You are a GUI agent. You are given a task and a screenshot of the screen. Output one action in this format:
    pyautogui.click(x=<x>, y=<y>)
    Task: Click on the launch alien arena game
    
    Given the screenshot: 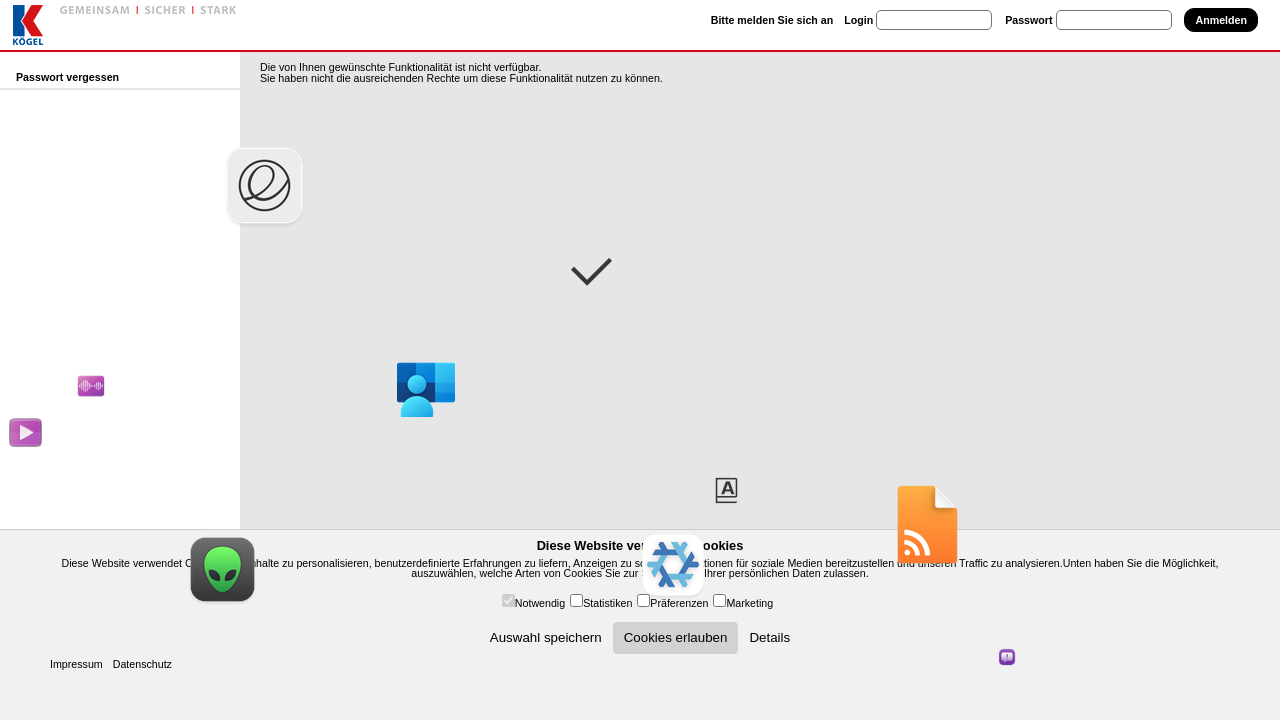 What is the action you would take?
    pyautogui.click(x=222, y=569)
    